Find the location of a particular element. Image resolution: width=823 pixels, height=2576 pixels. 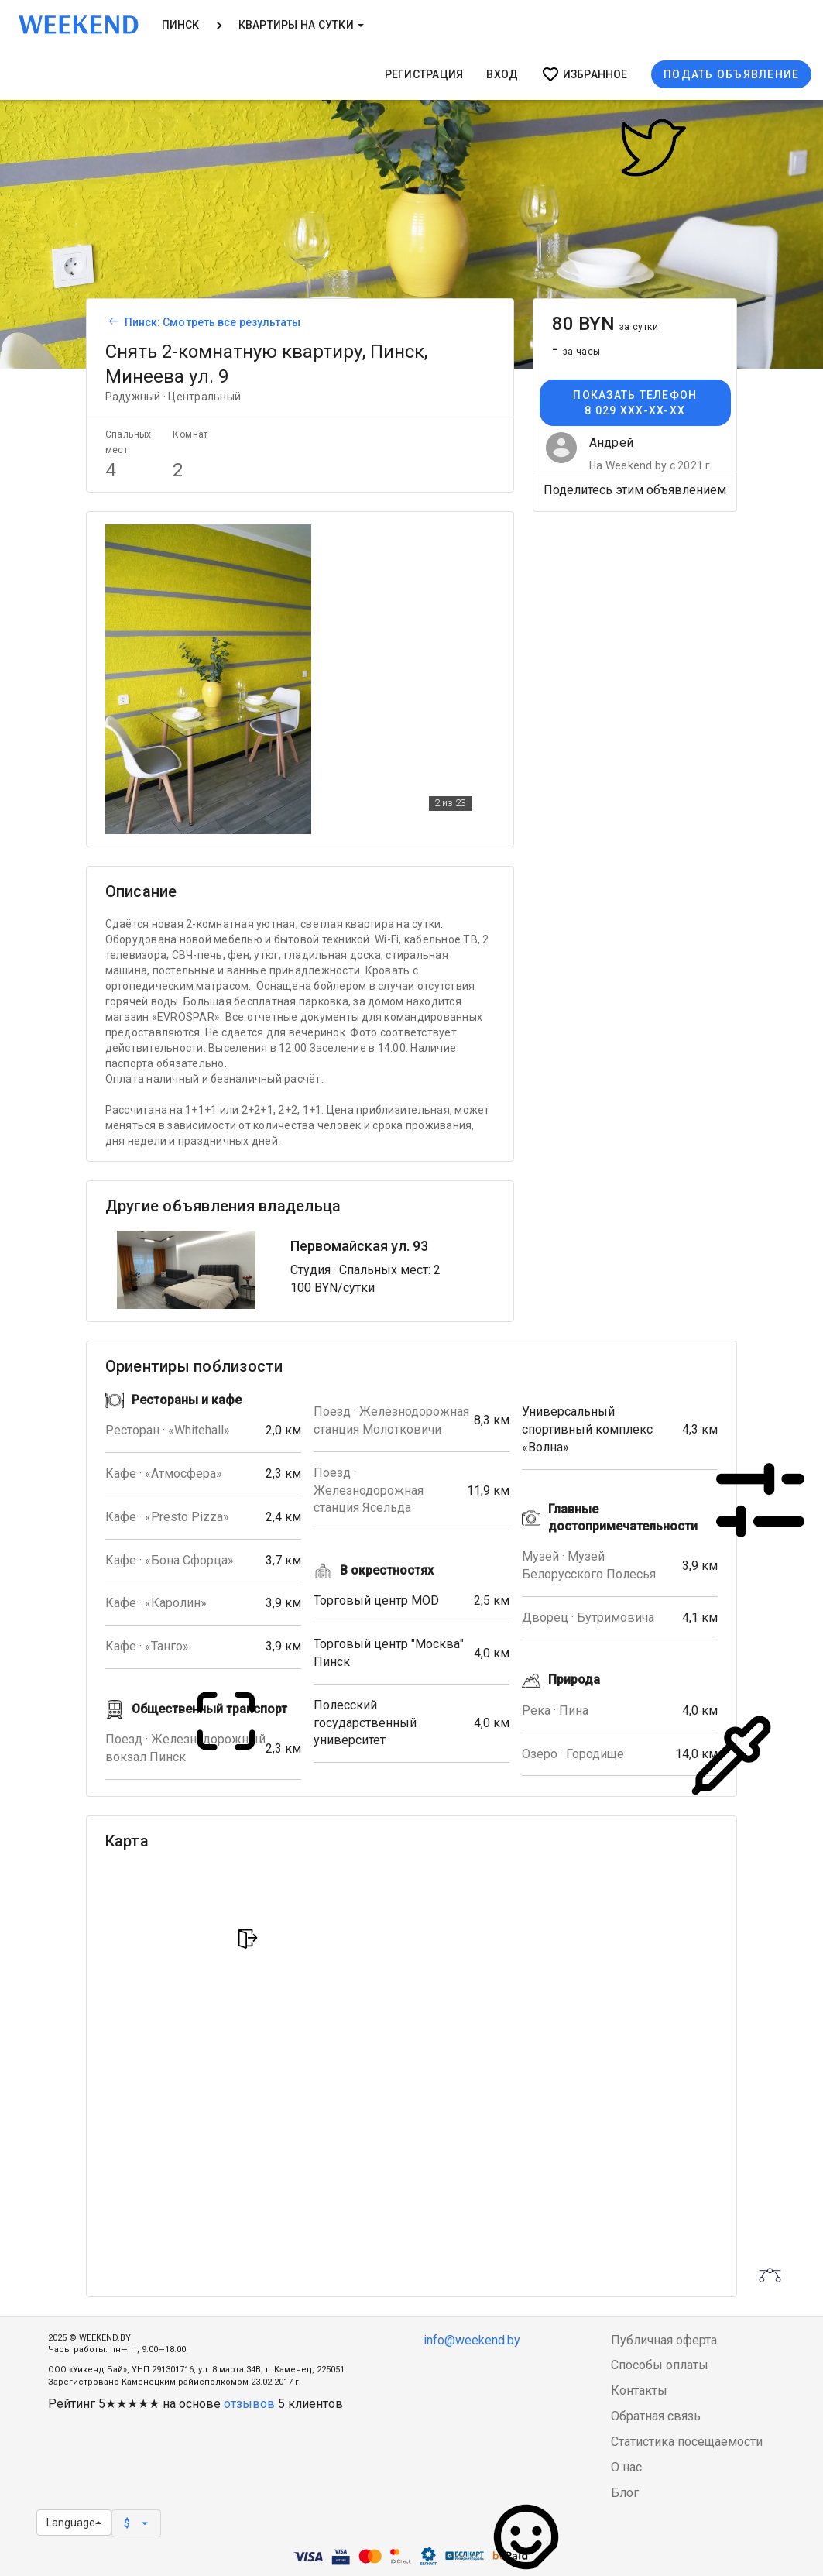

edit vector path or bezier curve is located at coordinates (770, 2275).